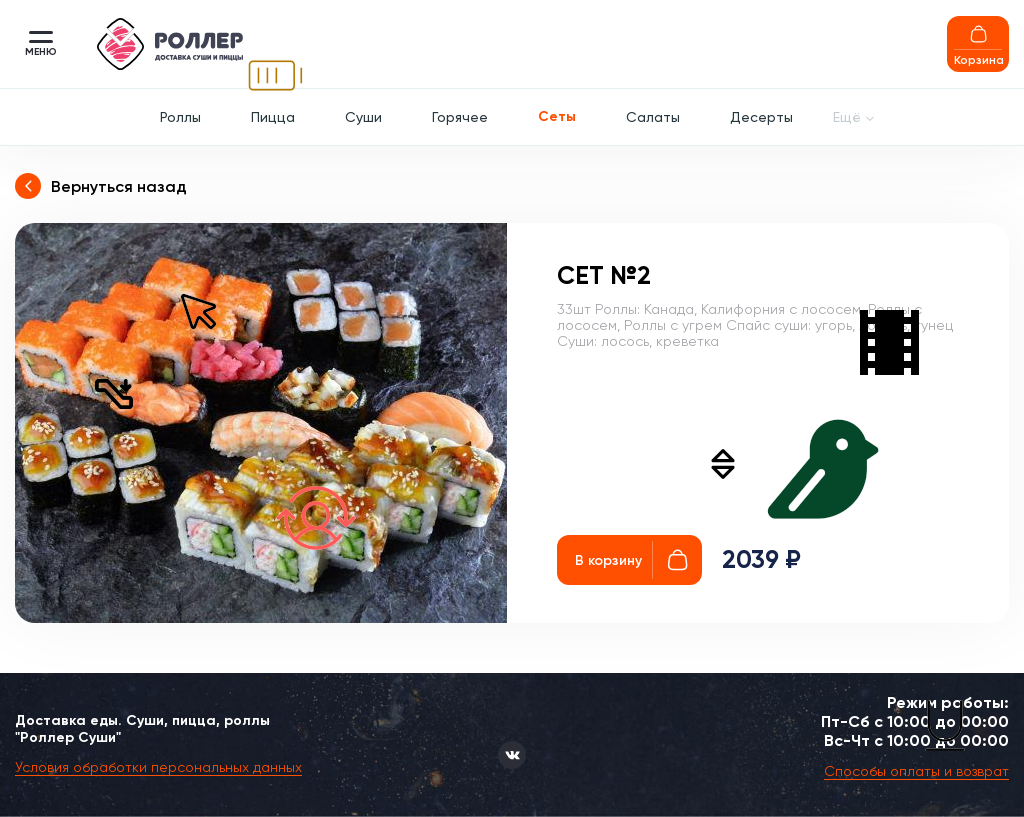  Describe the element at coordinates (945, 722) in the screenshot. I see `apply underline formatting to selected text` at that location.